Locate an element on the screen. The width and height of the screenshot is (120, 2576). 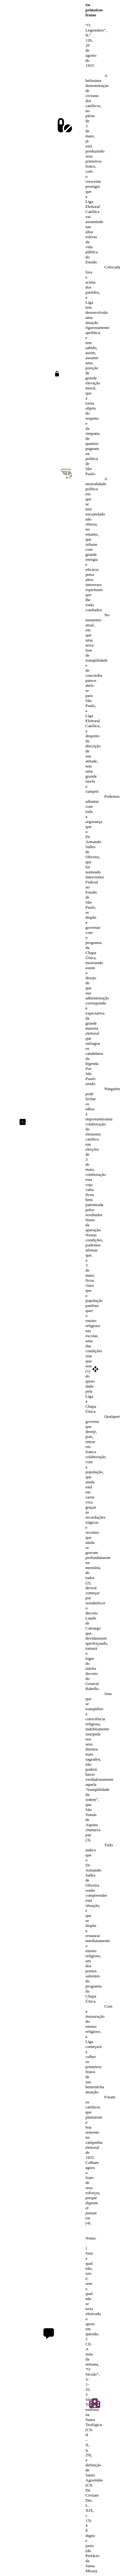
open chat or messaging is located at coordinates (49, 2333).